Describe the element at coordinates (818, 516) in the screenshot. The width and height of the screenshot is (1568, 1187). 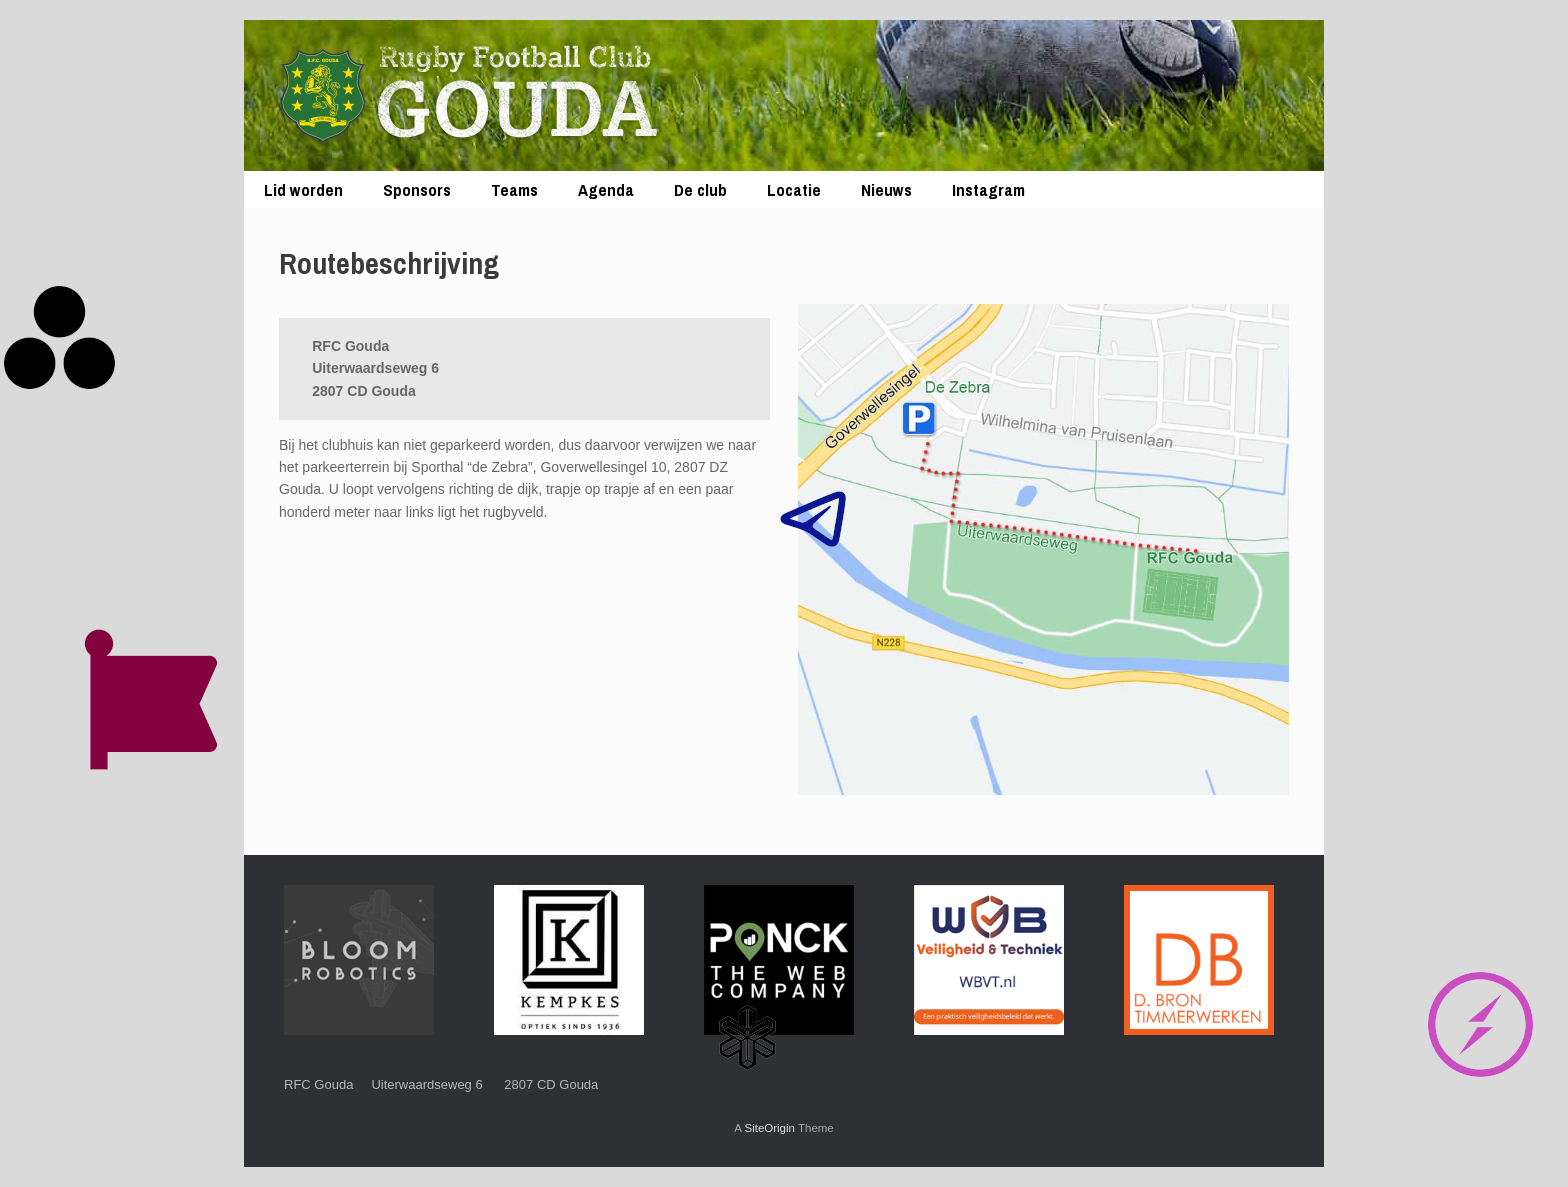
I see `open telegram messaging app` at that location.